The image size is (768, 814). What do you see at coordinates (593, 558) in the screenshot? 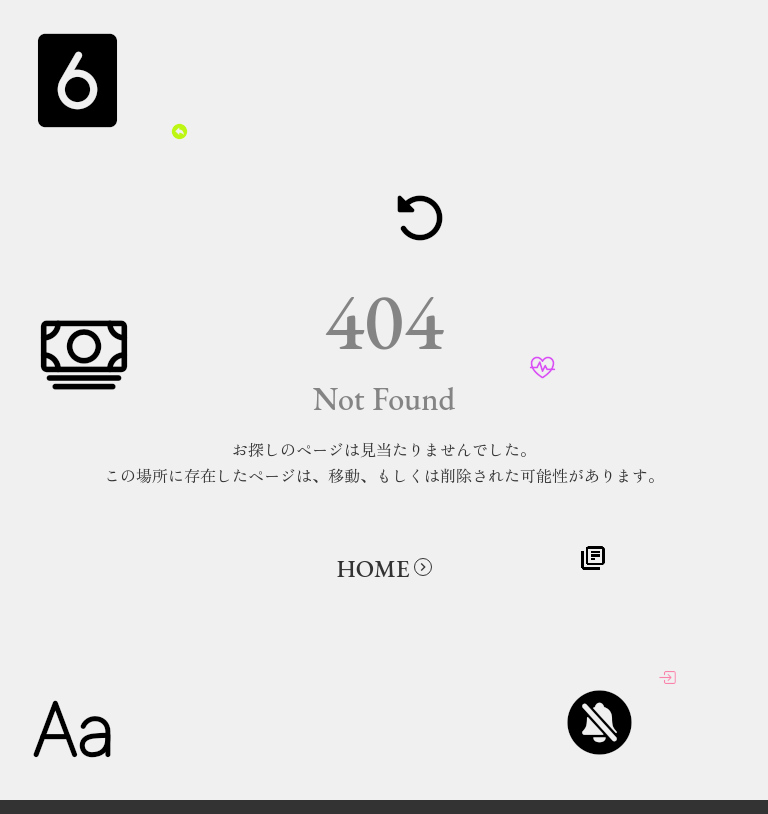
I see `access your document library` at bounding box center [593, 558].